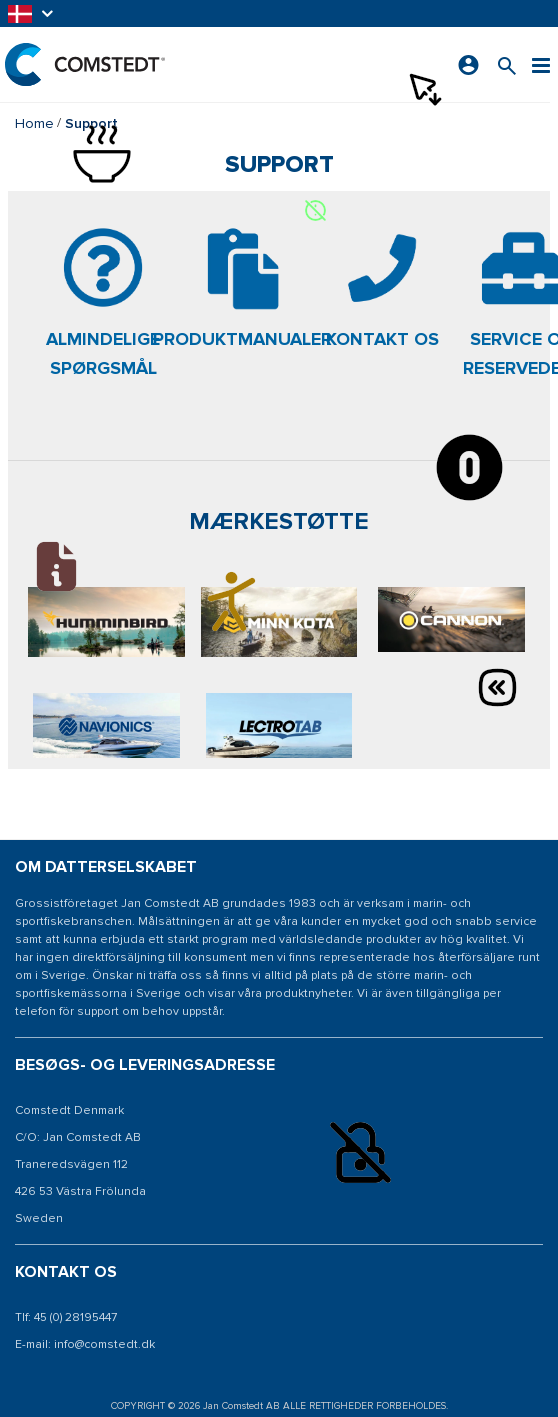  I want to click on go back to previous section, so click(497, 687).